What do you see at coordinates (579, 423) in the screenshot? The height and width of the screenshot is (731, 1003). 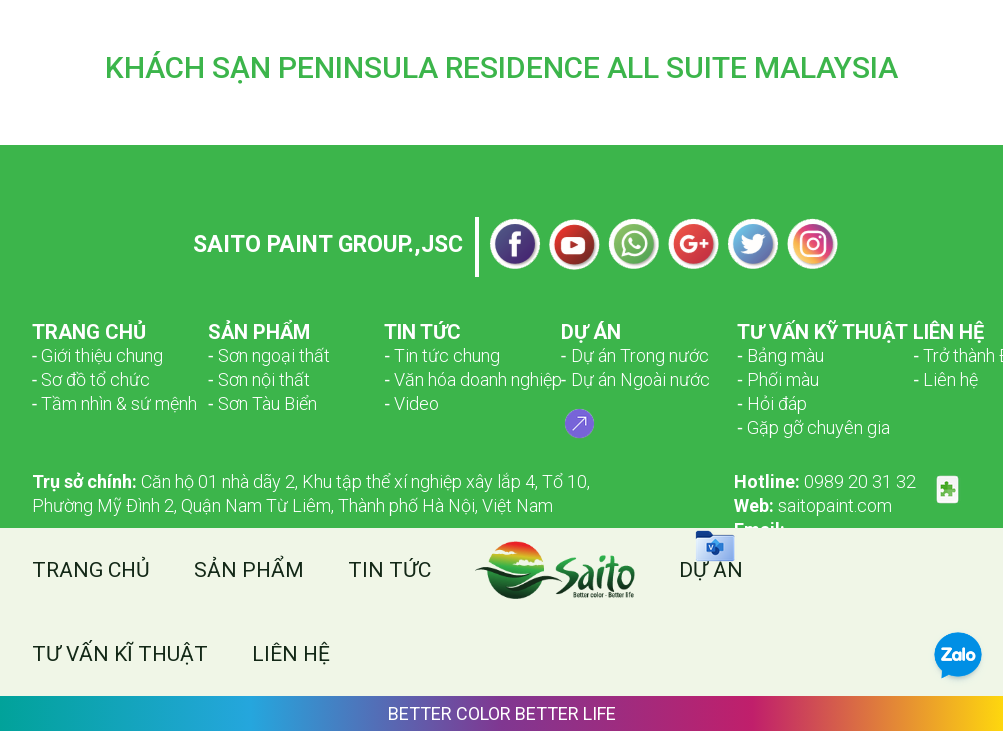 I see `indicates a symbolic link or shortcut to another file` at bounding box center [579, 423].